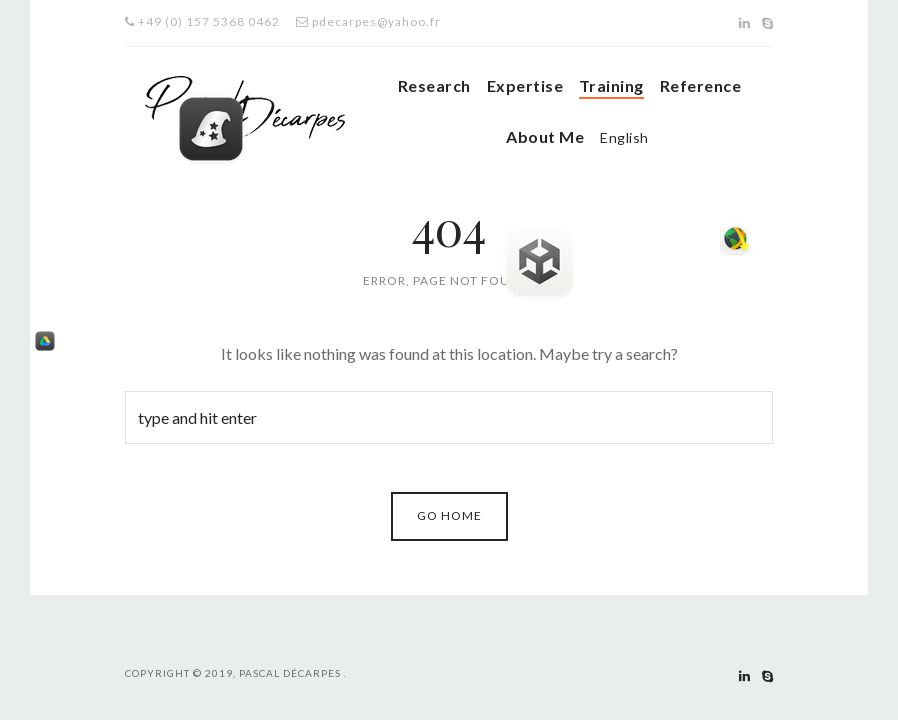 Image resolution: width=898 pixels, height=720 pixels. Describe the element at coordinates (45, 341) in the screenshot. I see `open Google Drive app` at that location.